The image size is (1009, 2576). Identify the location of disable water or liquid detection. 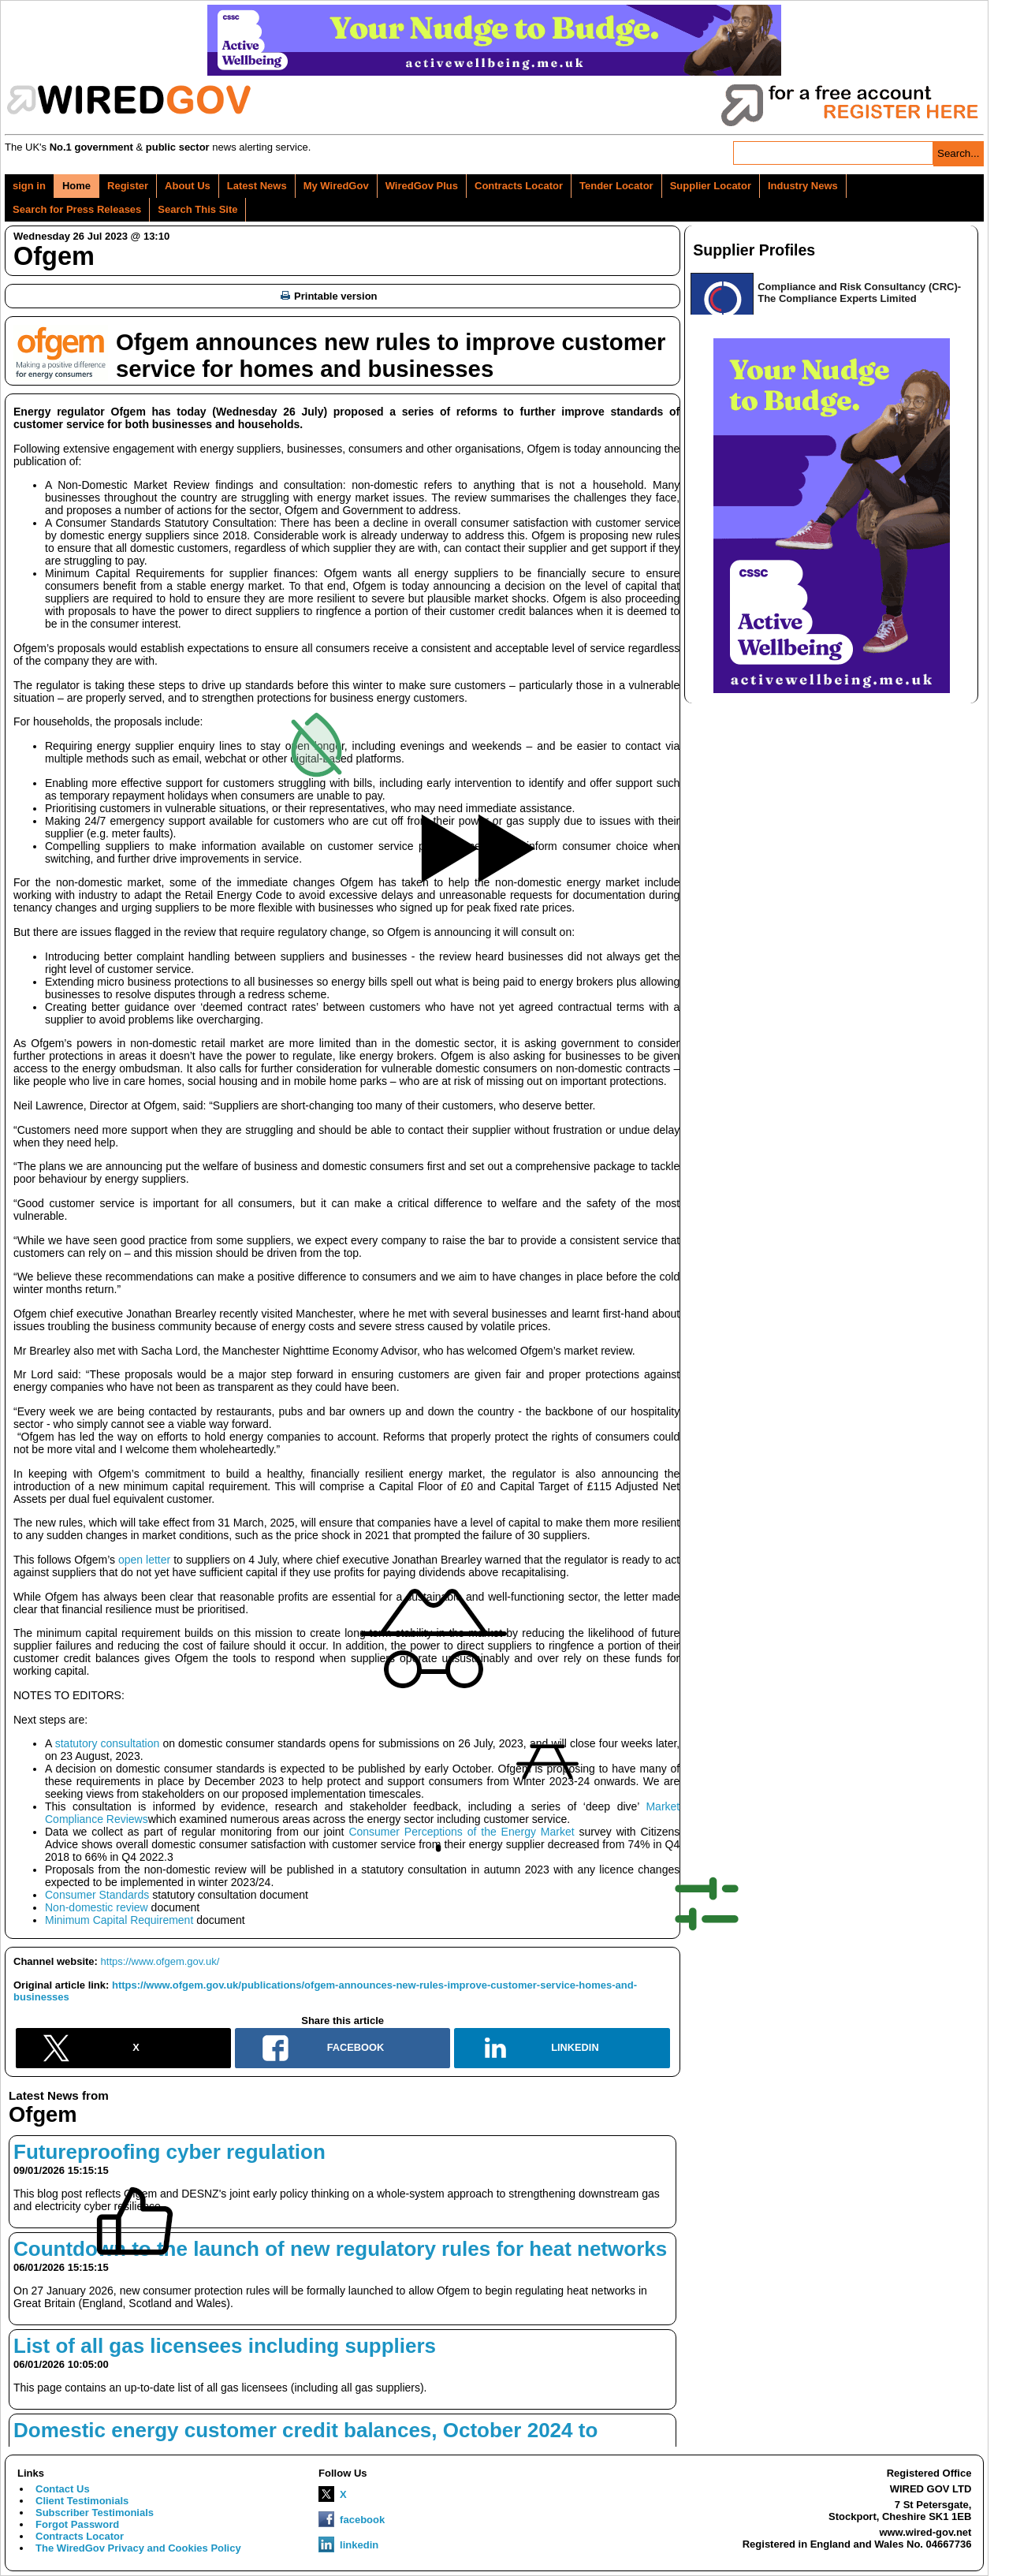
(316, 747).